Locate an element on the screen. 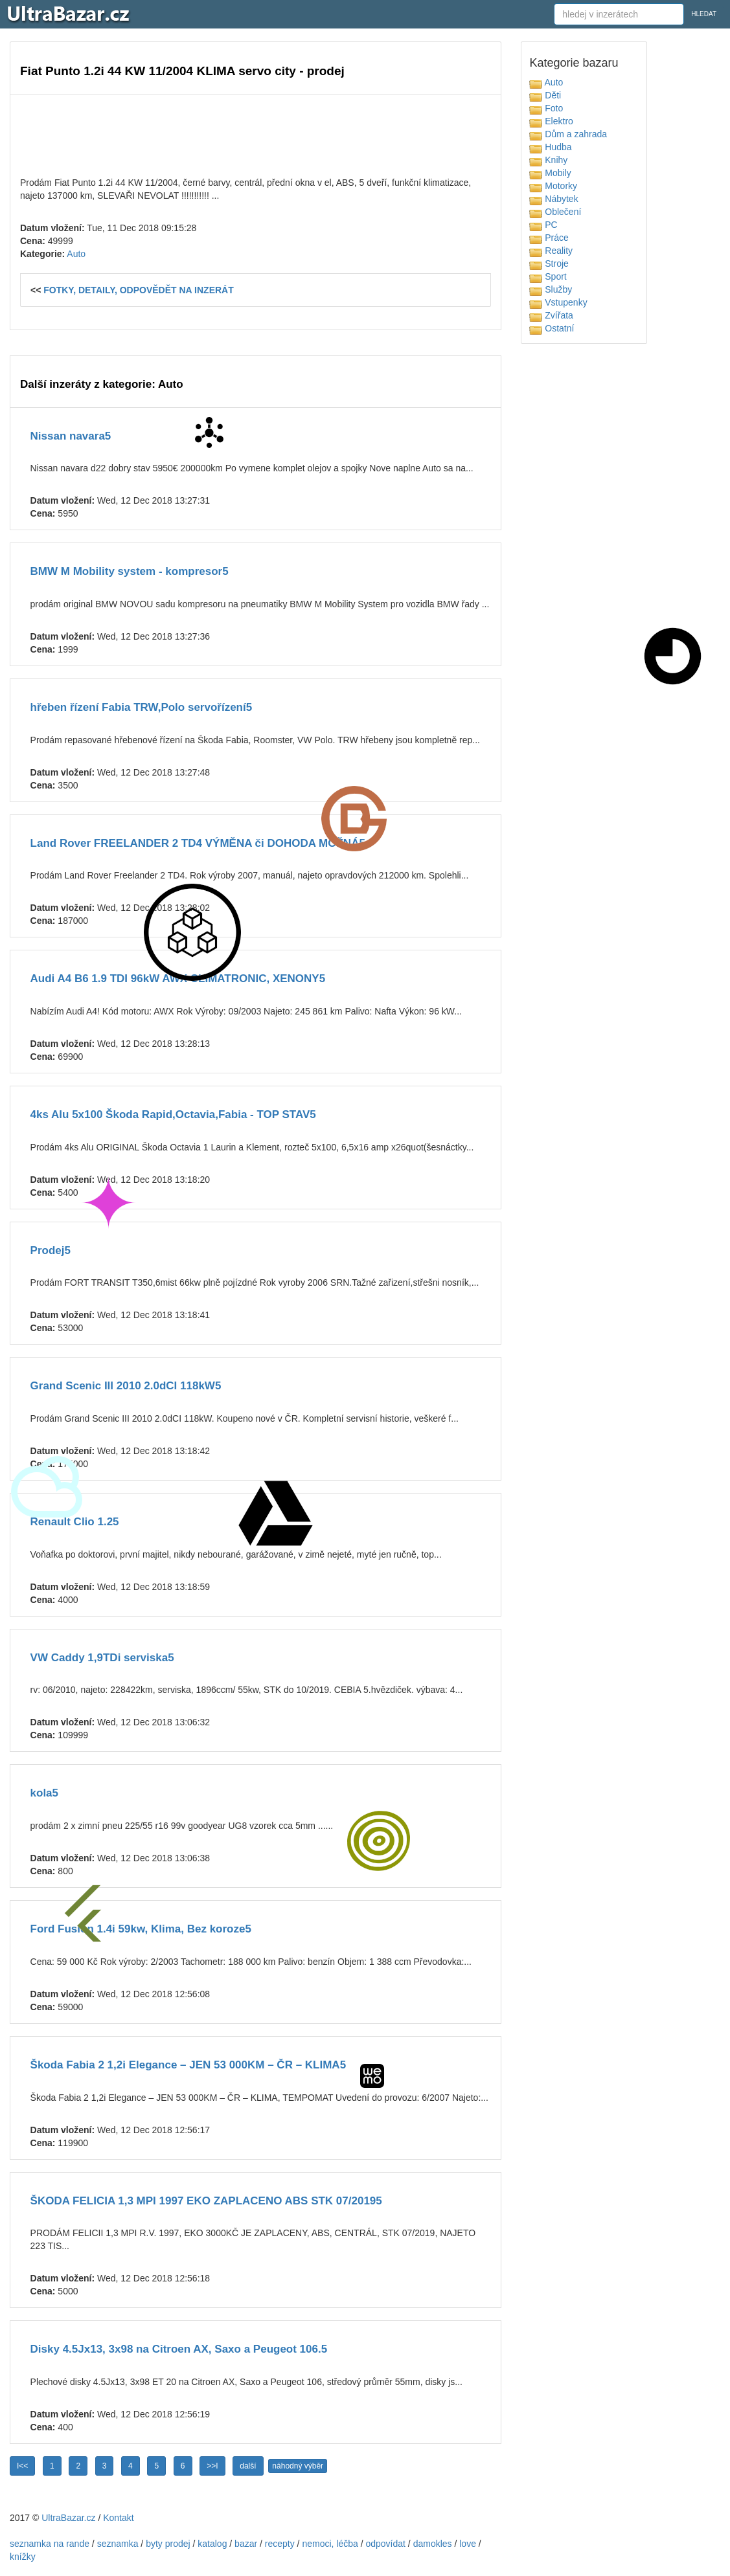 The height and width of the screenshot is (2576, 730). open the Beijing Subway app is located at coordinates (354, 818).